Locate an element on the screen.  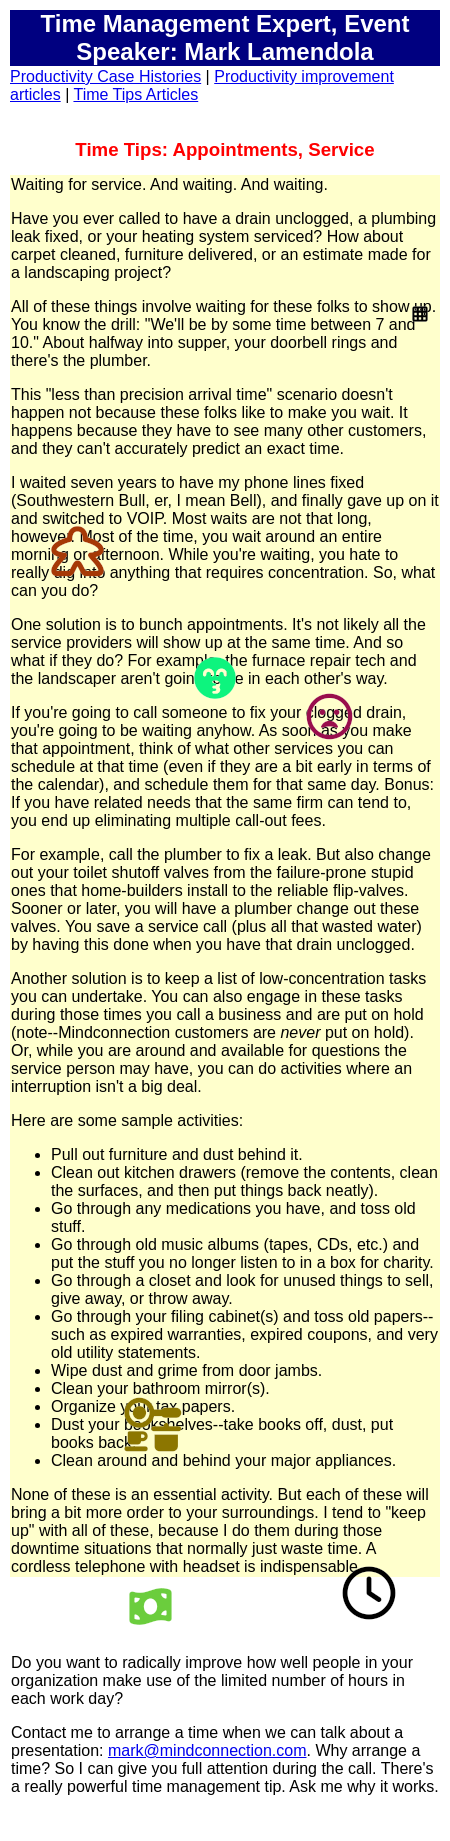
indicates negative feedback or dissatisfaction is located at coordinates (329, 716).